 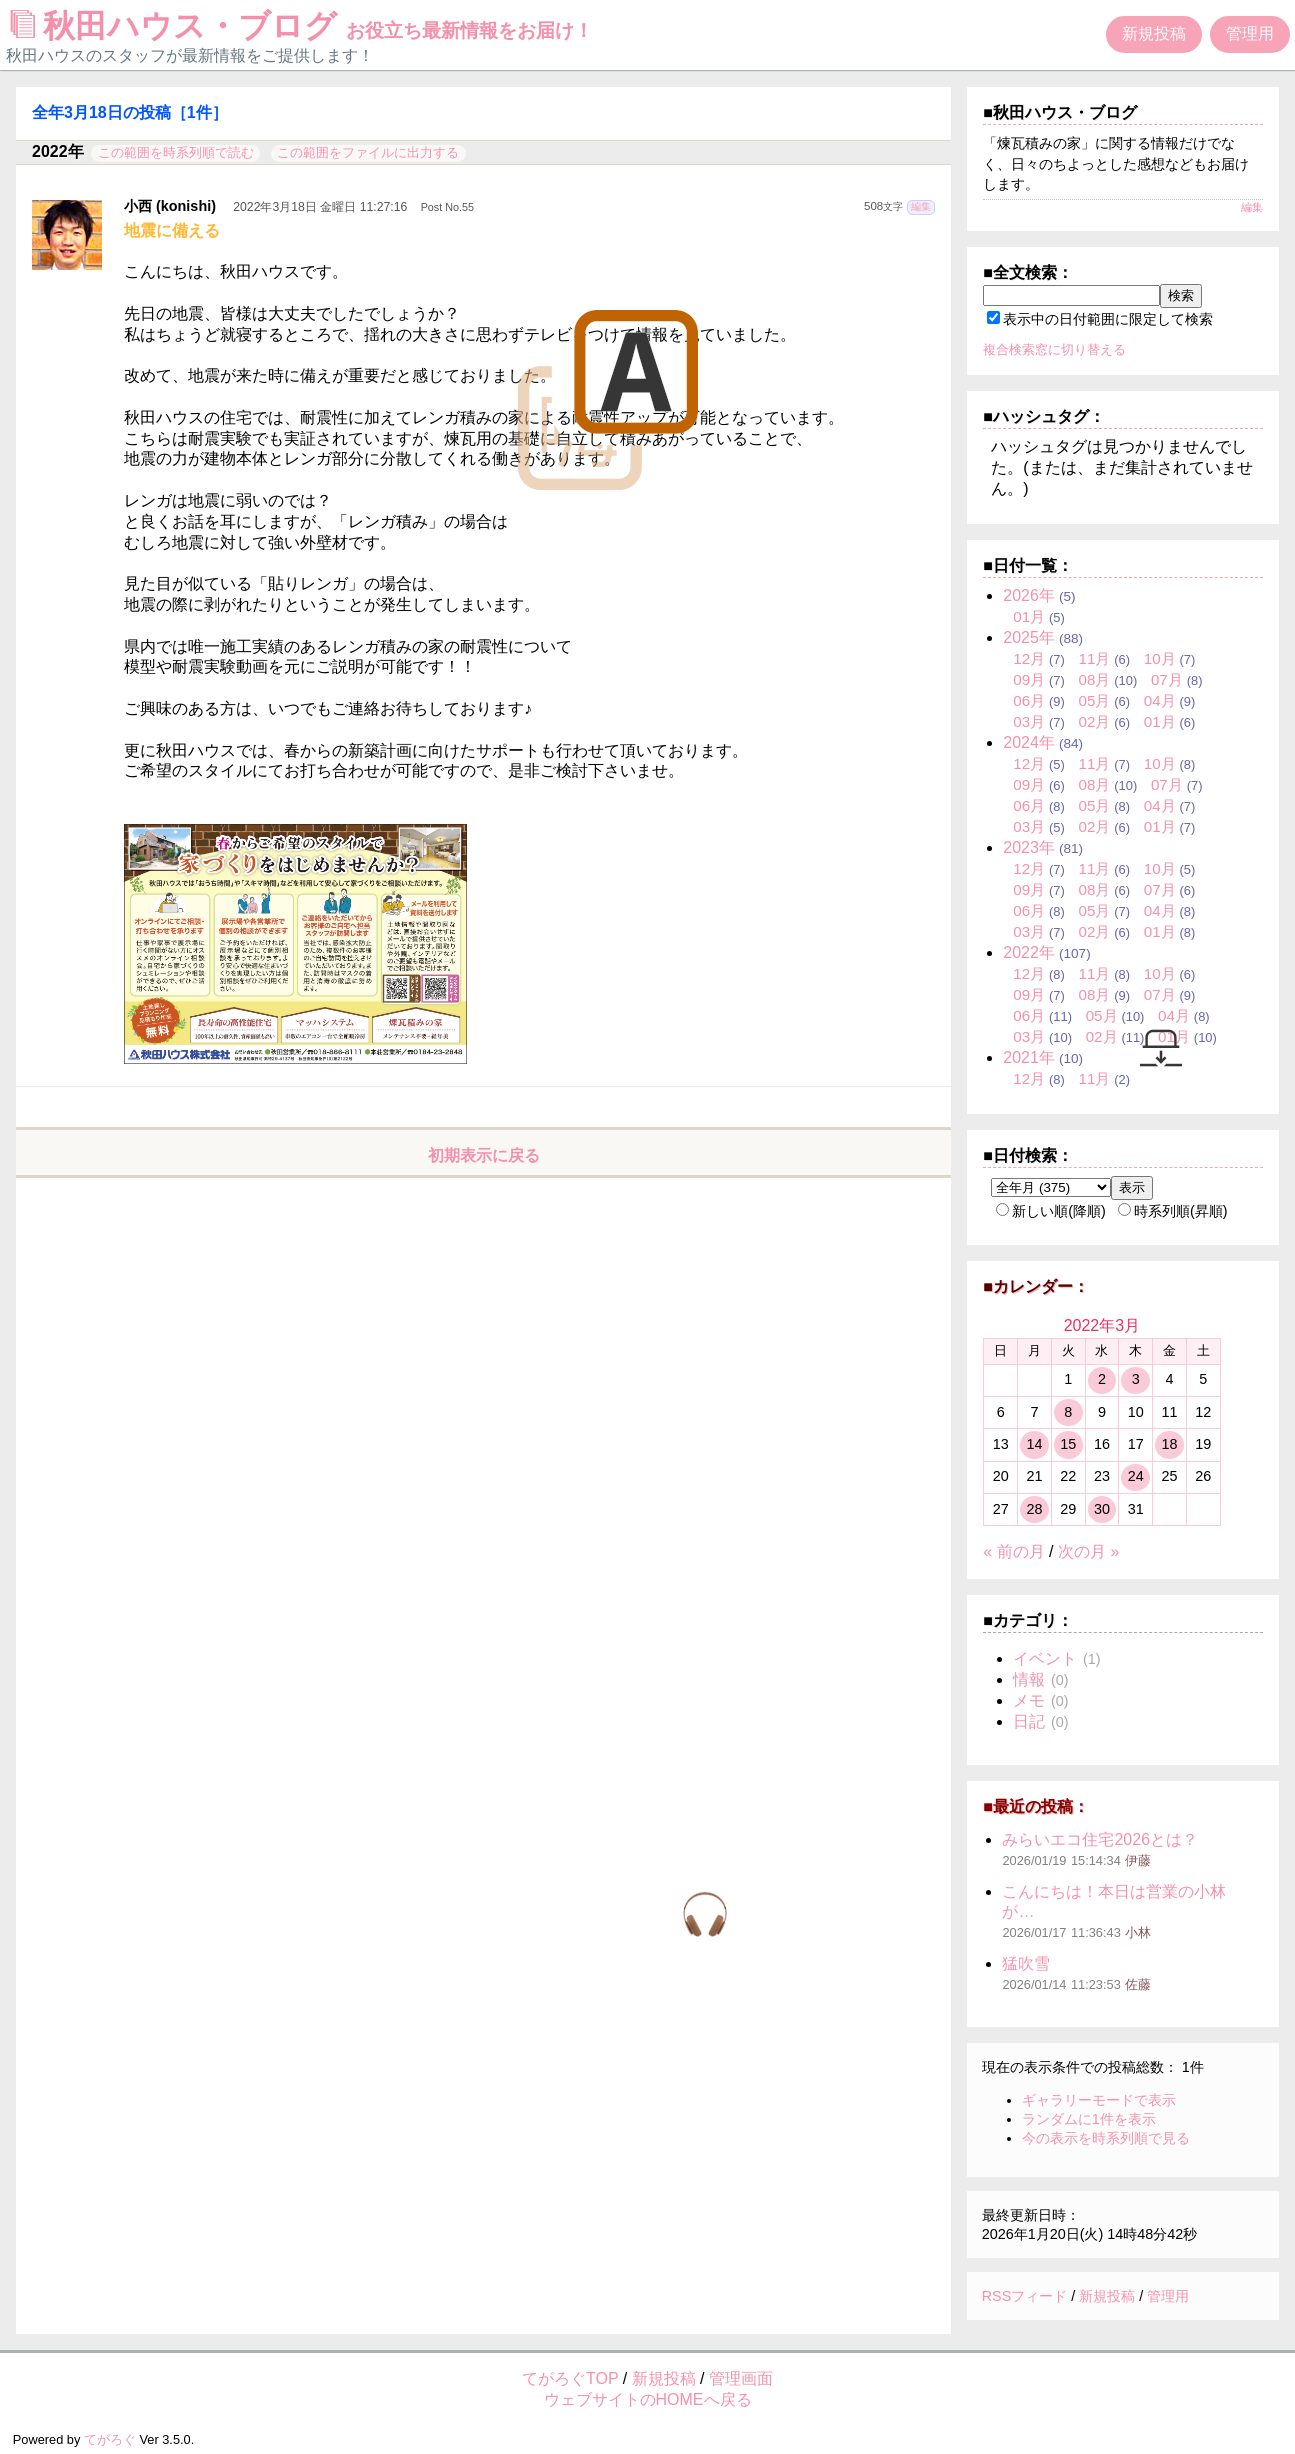 What do you see at coordinates (608, 400) in the screenshot?
I see `access language and region settings` at bounding box center [608, 400].